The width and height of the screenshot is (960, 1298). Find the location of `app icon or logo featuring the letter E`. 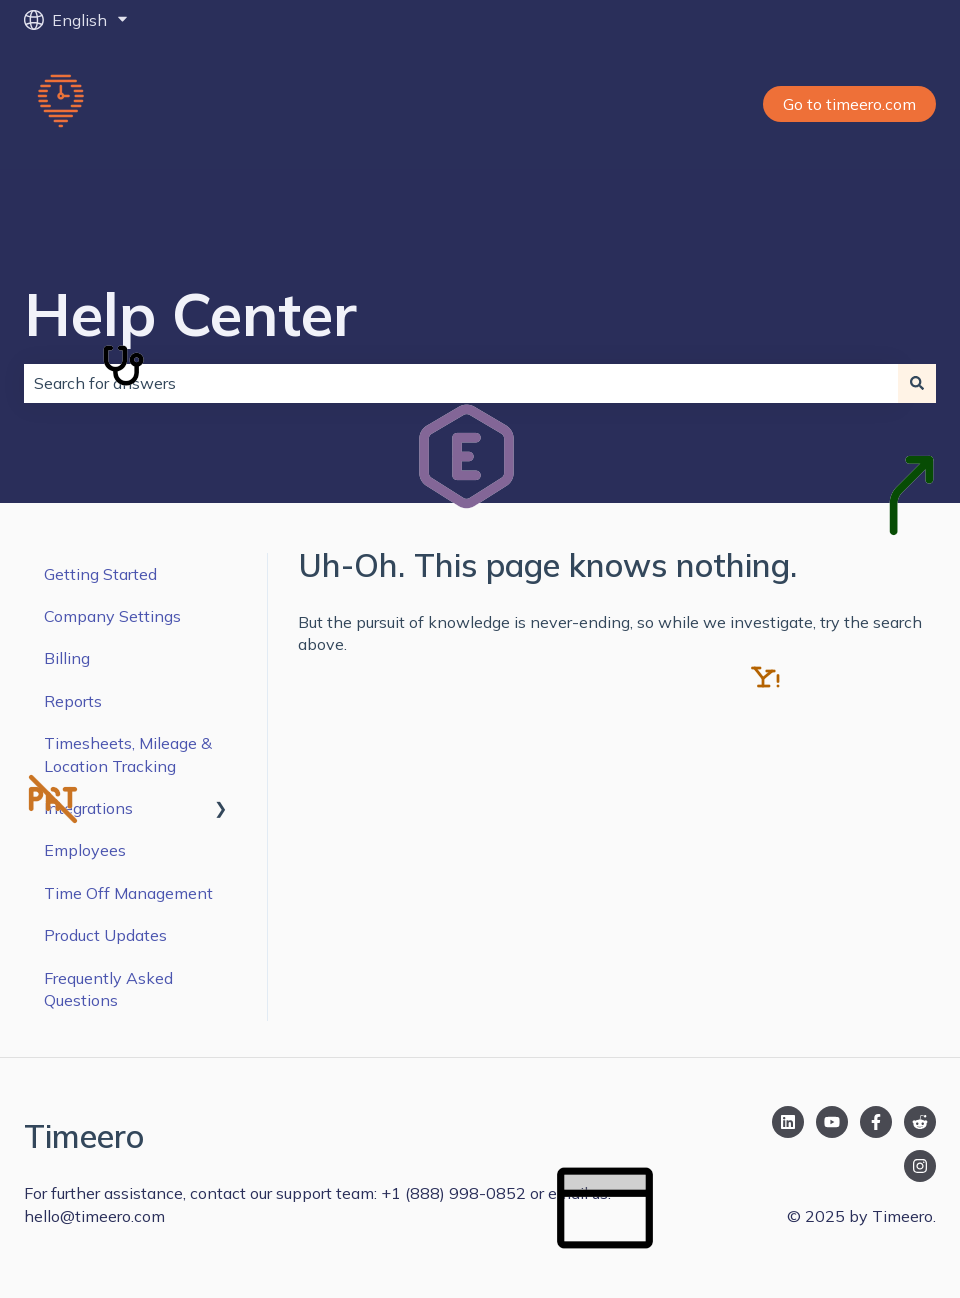

app icon or logo featuring the letter E is located at coordinates (466, 456).